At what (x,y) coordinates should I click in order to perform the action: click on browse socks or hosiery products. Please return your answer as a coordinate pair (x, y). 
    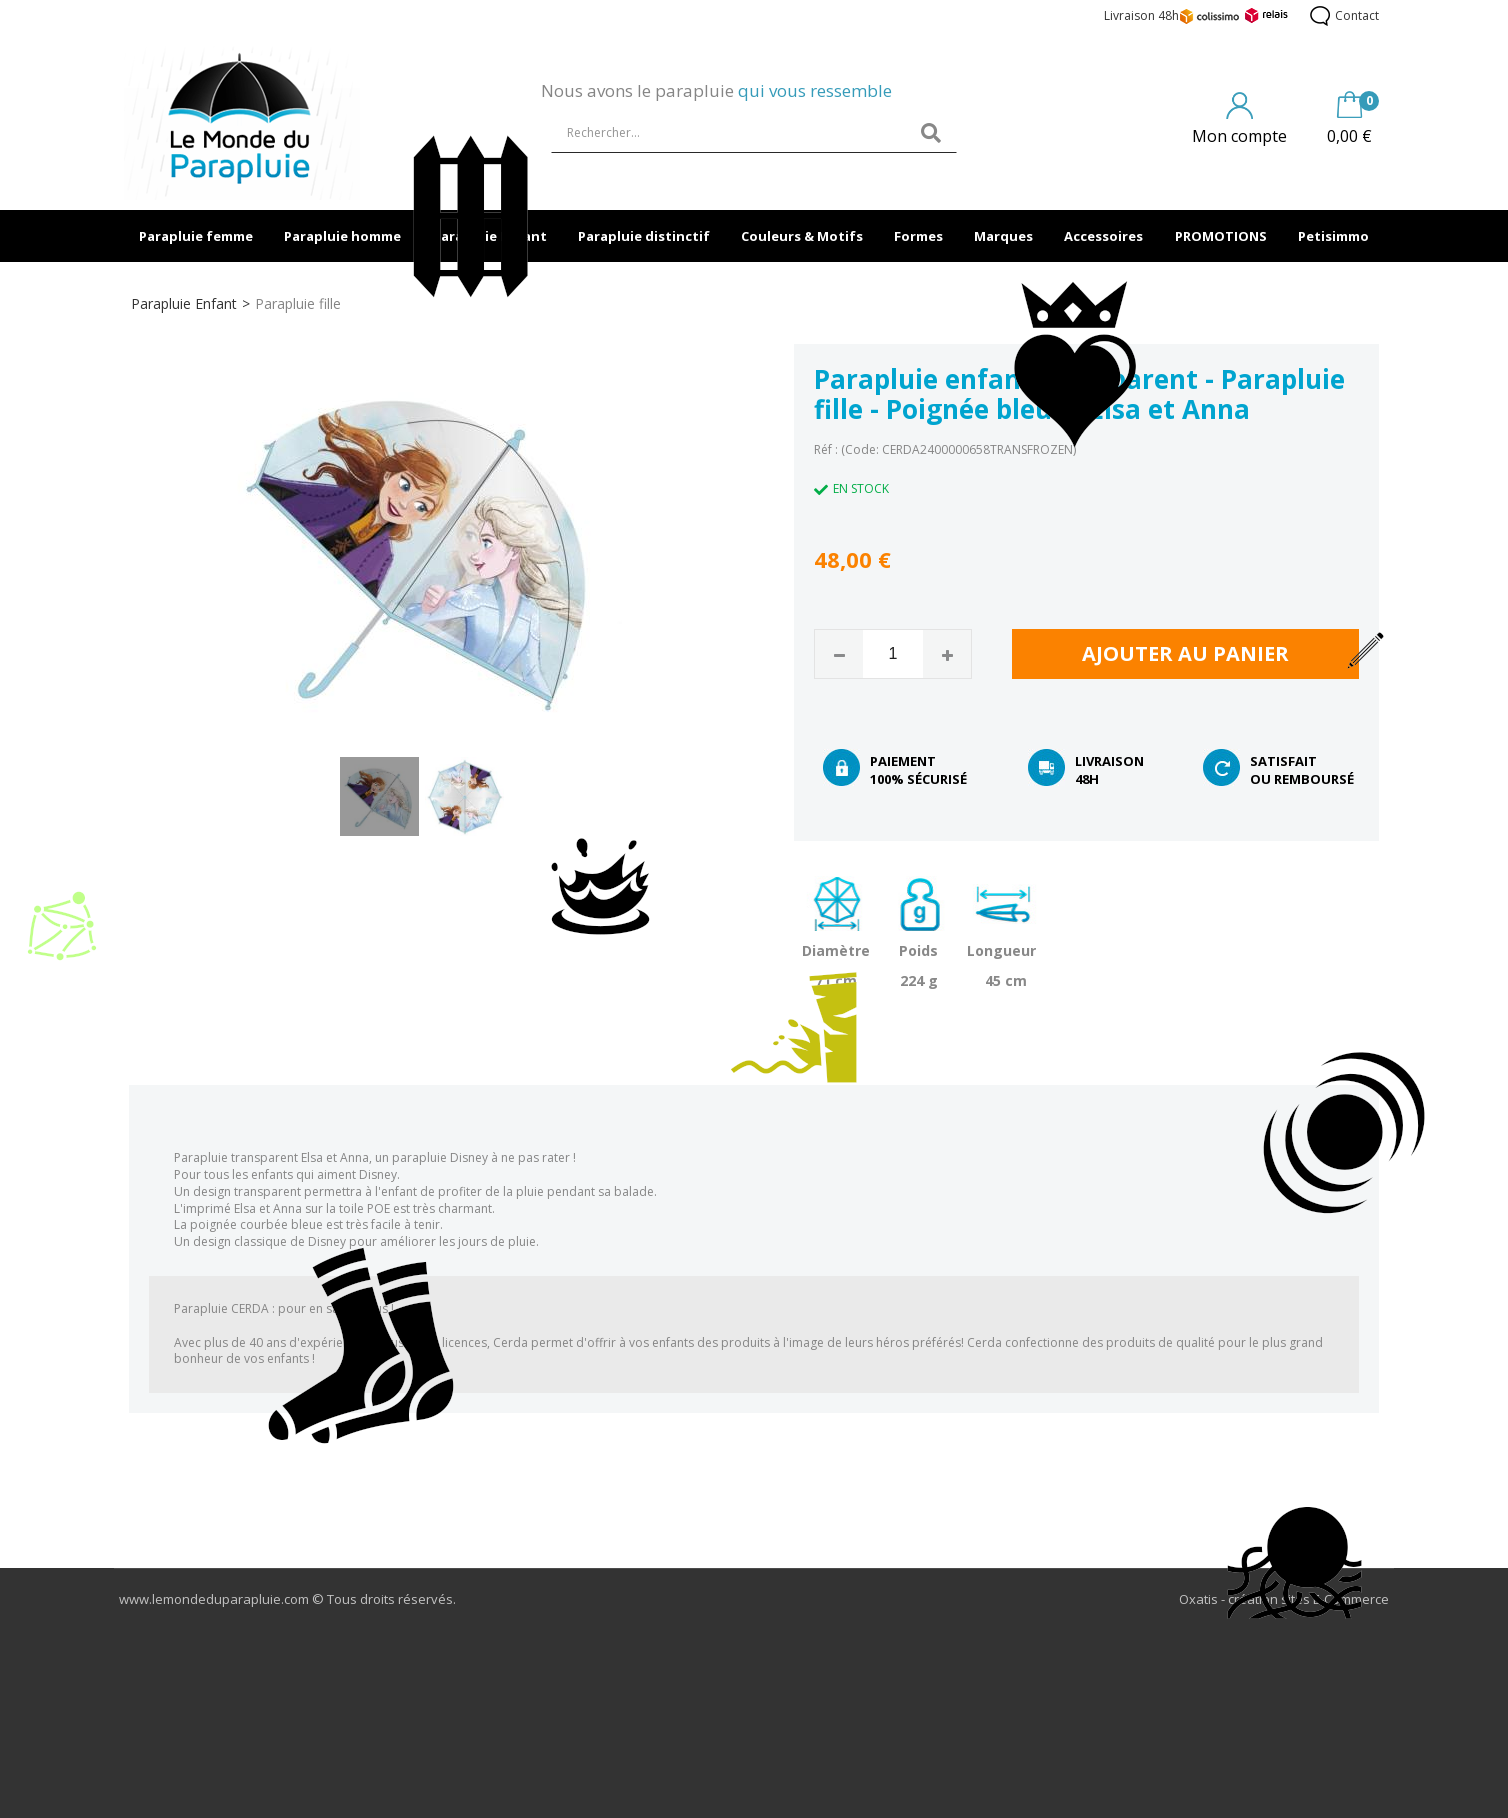
    Looking at the image, I should click on (361, 1345).